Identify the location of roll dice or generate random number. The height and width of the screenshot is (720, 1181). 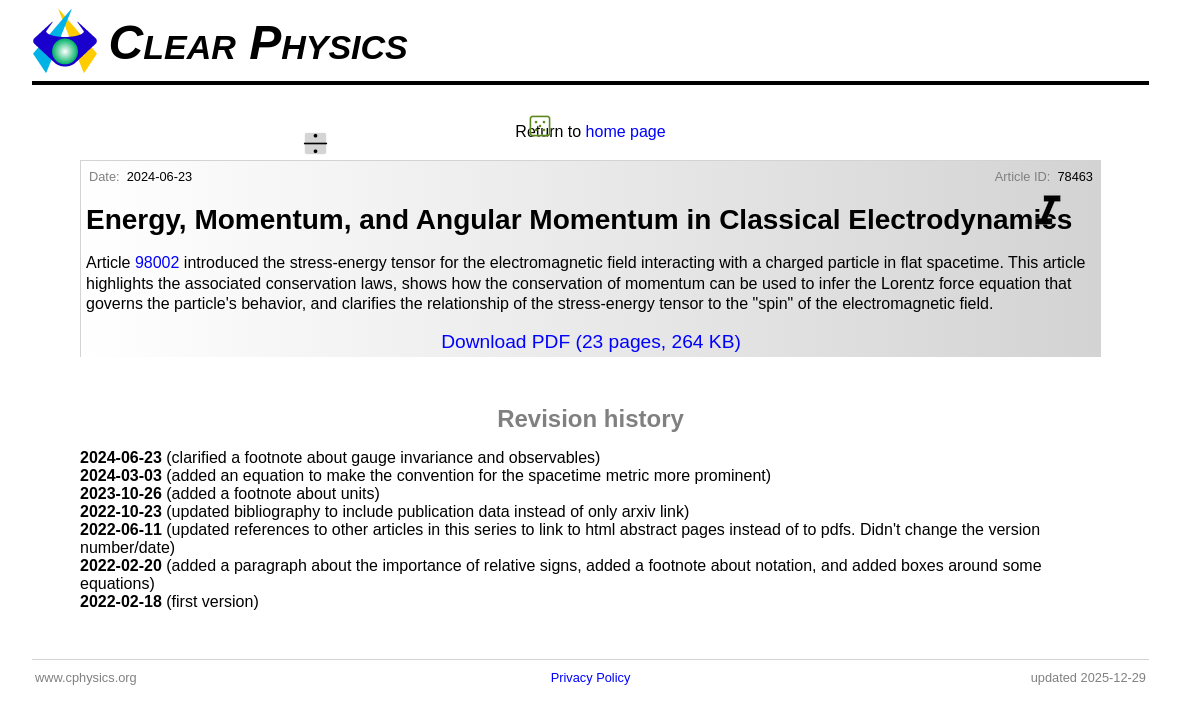
(540, 126).